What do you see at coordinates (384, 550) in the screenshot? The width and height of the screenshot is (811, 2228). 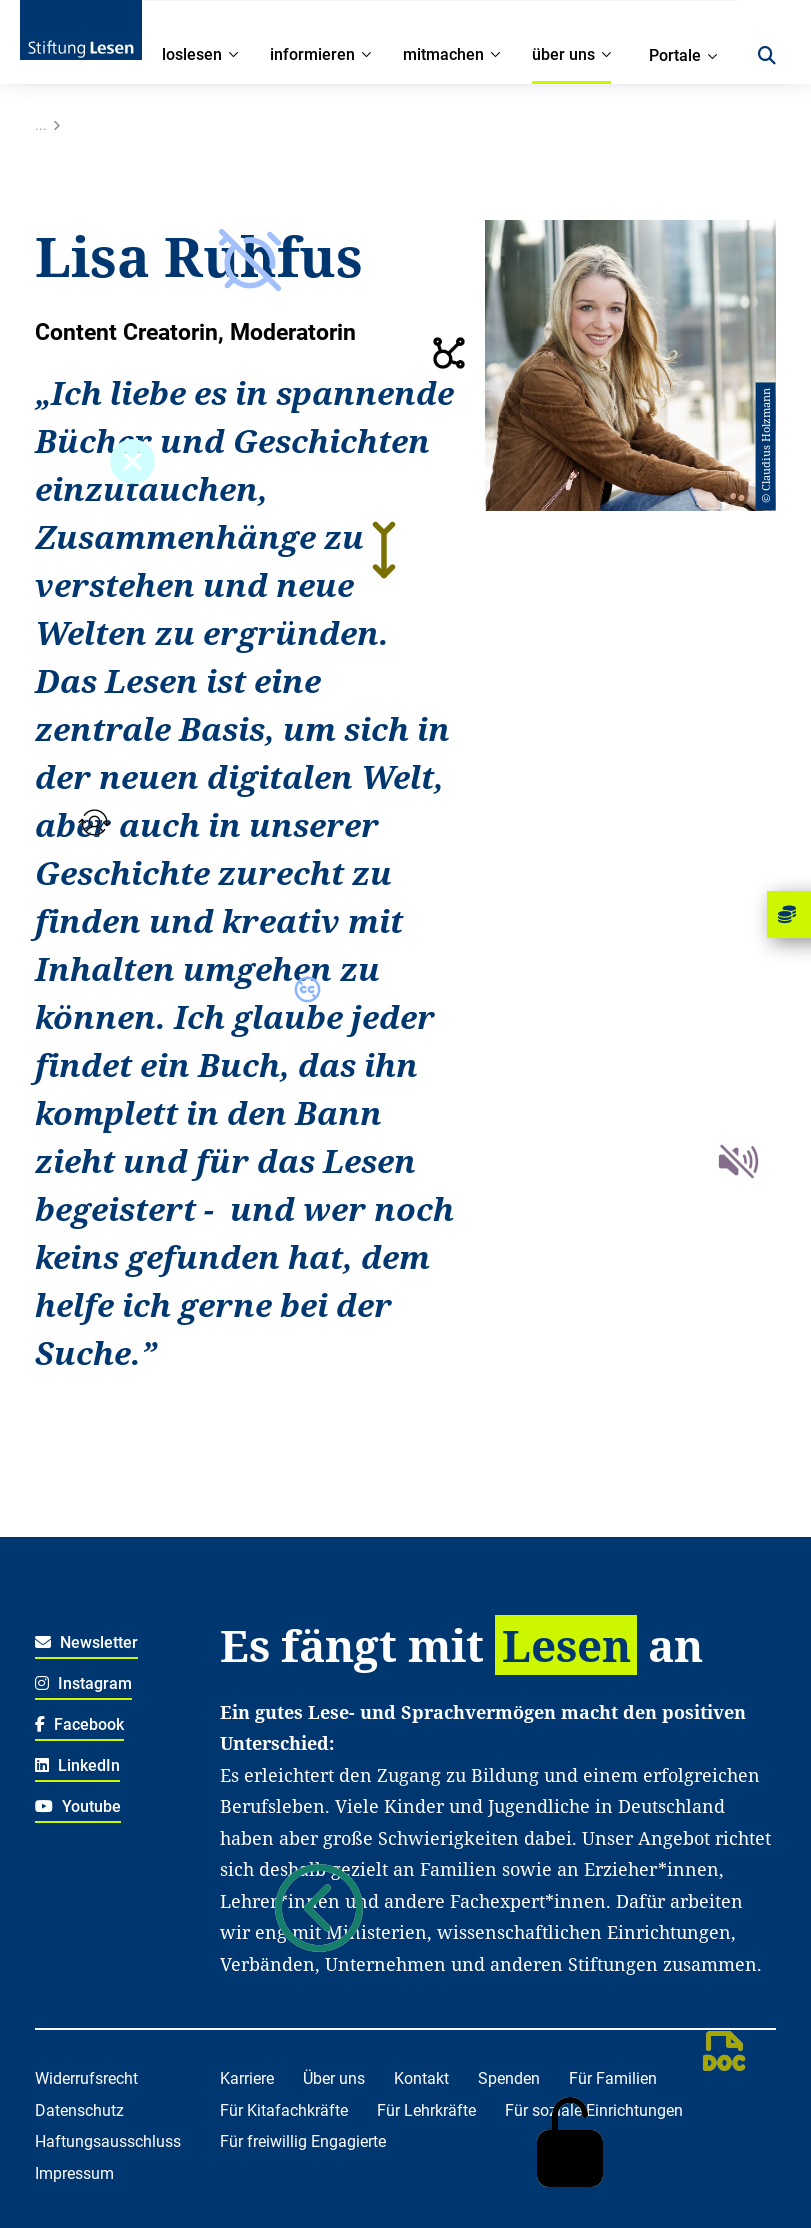 I see `scroll down to view more content` at bounding box center [384, 550].